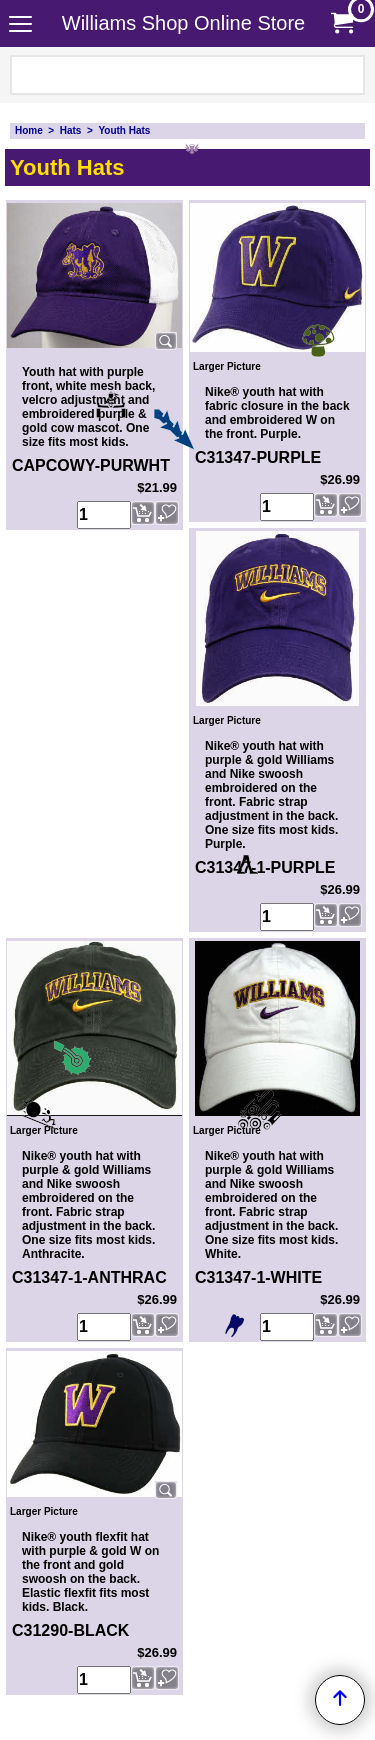 This screenshot has height=1740, width=375. Describe the element at coordinates (234, 1325) in the screenshot. I see `access dental health information` at that location.